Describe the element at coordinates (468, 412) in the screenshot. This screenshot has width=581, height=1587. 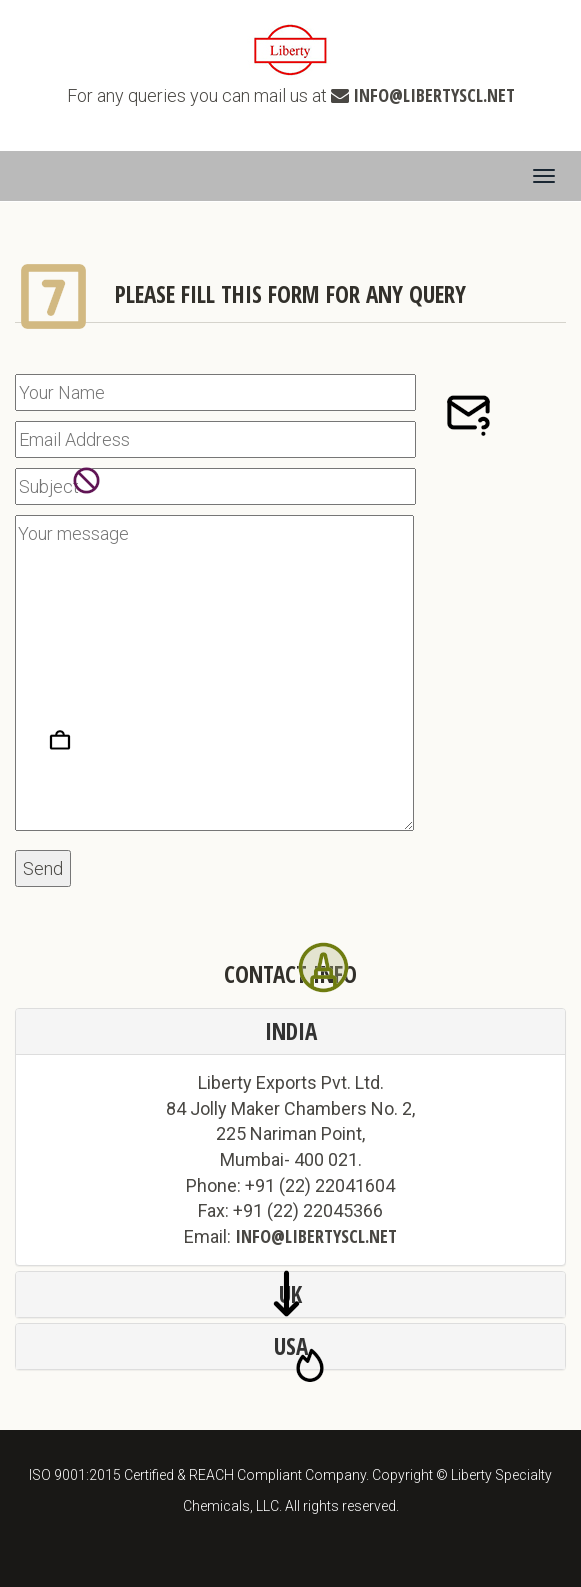
I see `email help or support` at that location.